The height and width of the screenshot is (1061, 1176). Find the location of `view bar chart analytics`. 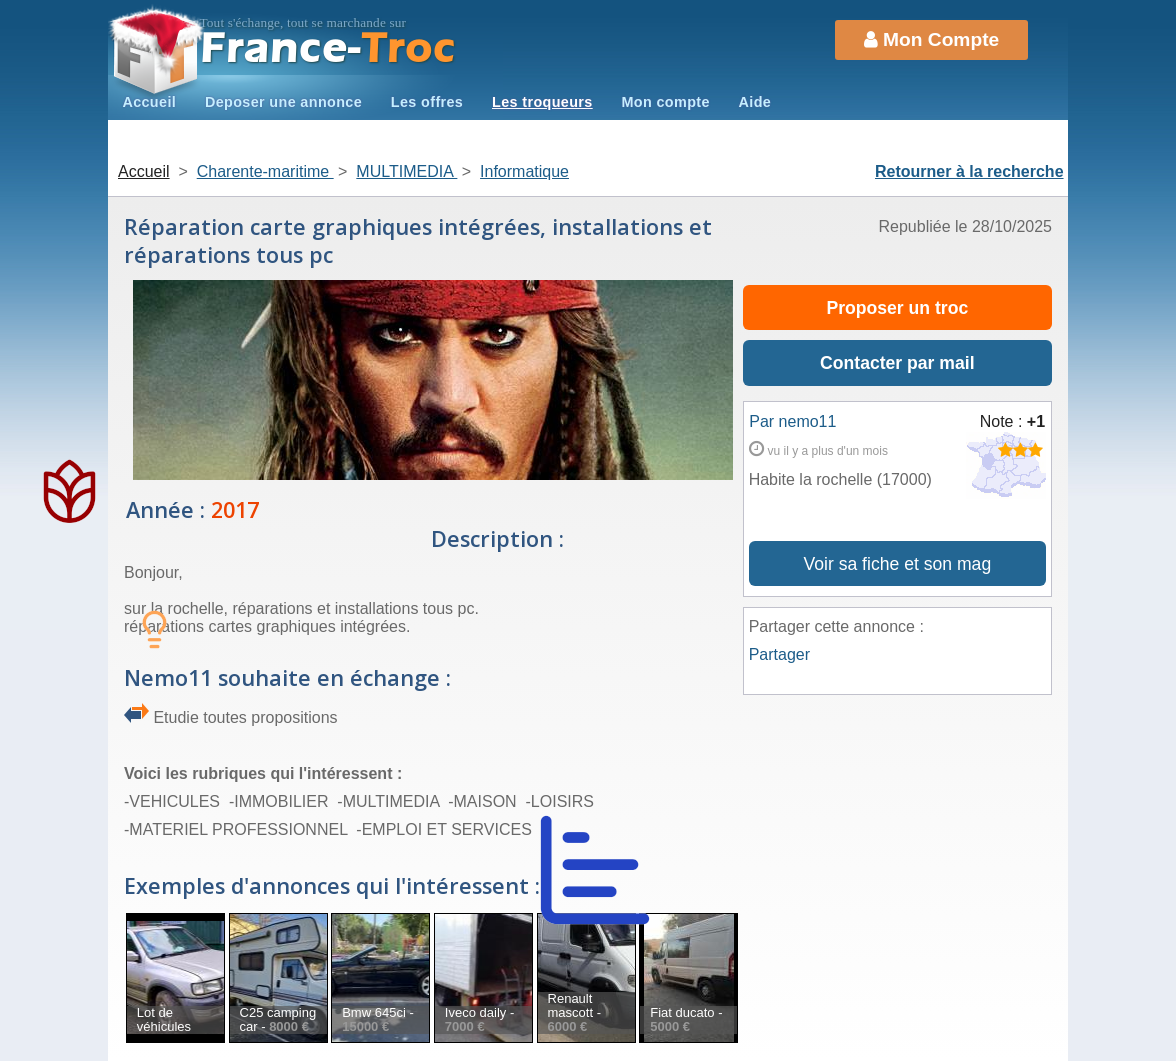

view bar chart analytics is located at coordinates (595, 870).